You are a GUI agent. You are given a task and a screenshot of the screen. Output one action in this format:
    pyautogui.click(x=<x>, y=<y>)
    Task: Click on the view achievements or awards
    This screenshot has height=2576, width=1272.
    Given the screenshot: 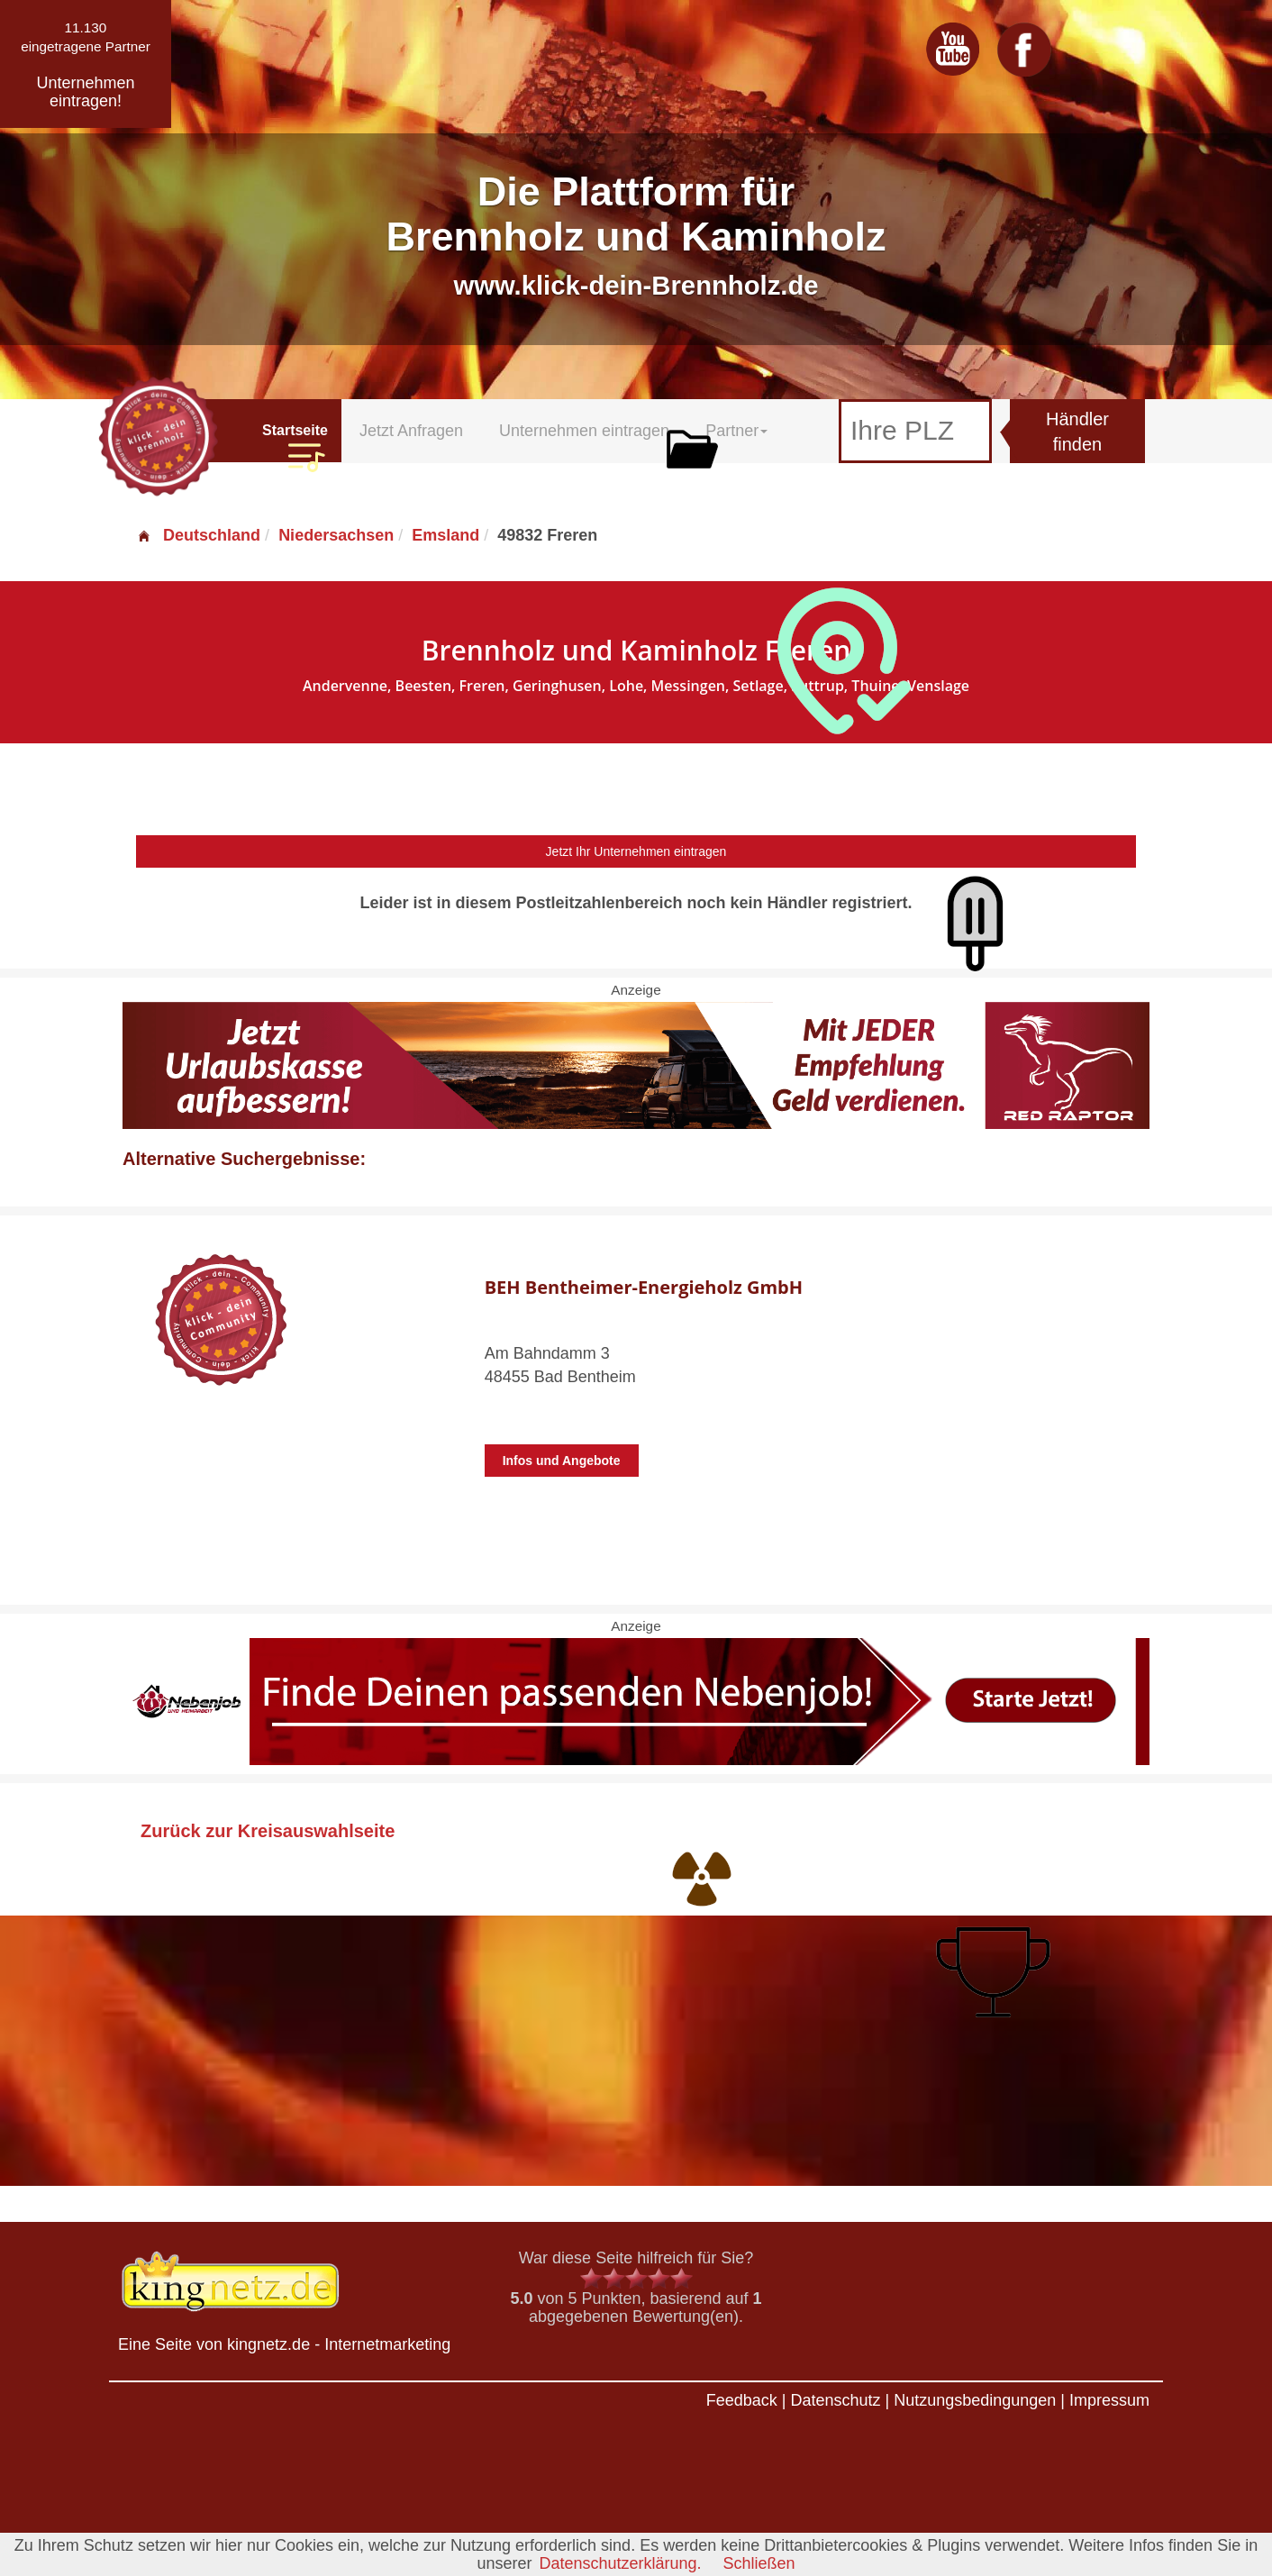 What is the action you would take?
    pyautogui.click(x=993, y=1968)
    